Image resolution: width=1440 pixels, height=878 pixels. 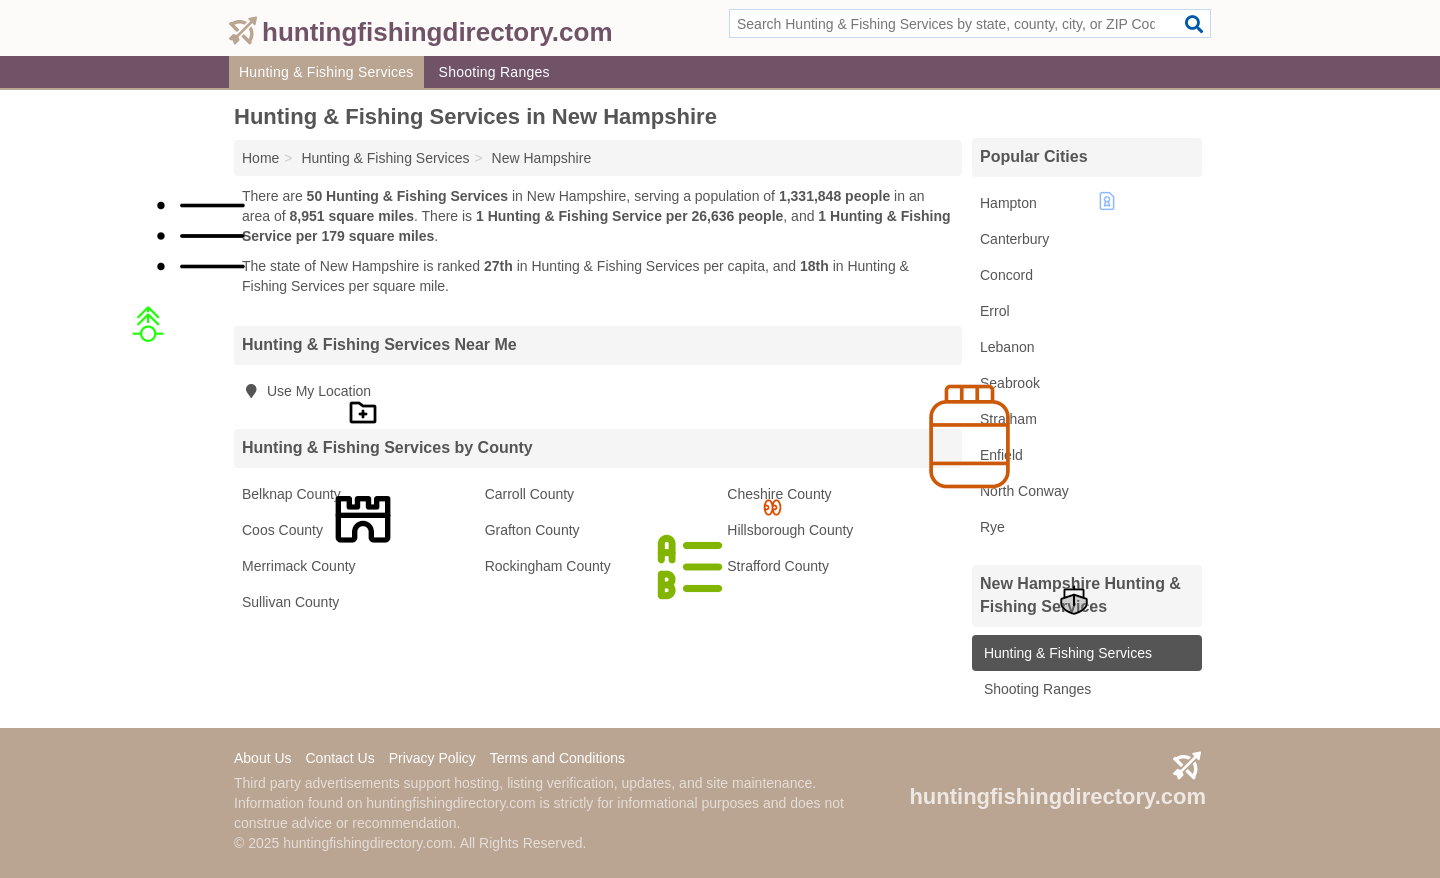 What do you see at coordinates (201, 236) in the screenshot?
I see `view items in list format` at bounding box center [201, 236].